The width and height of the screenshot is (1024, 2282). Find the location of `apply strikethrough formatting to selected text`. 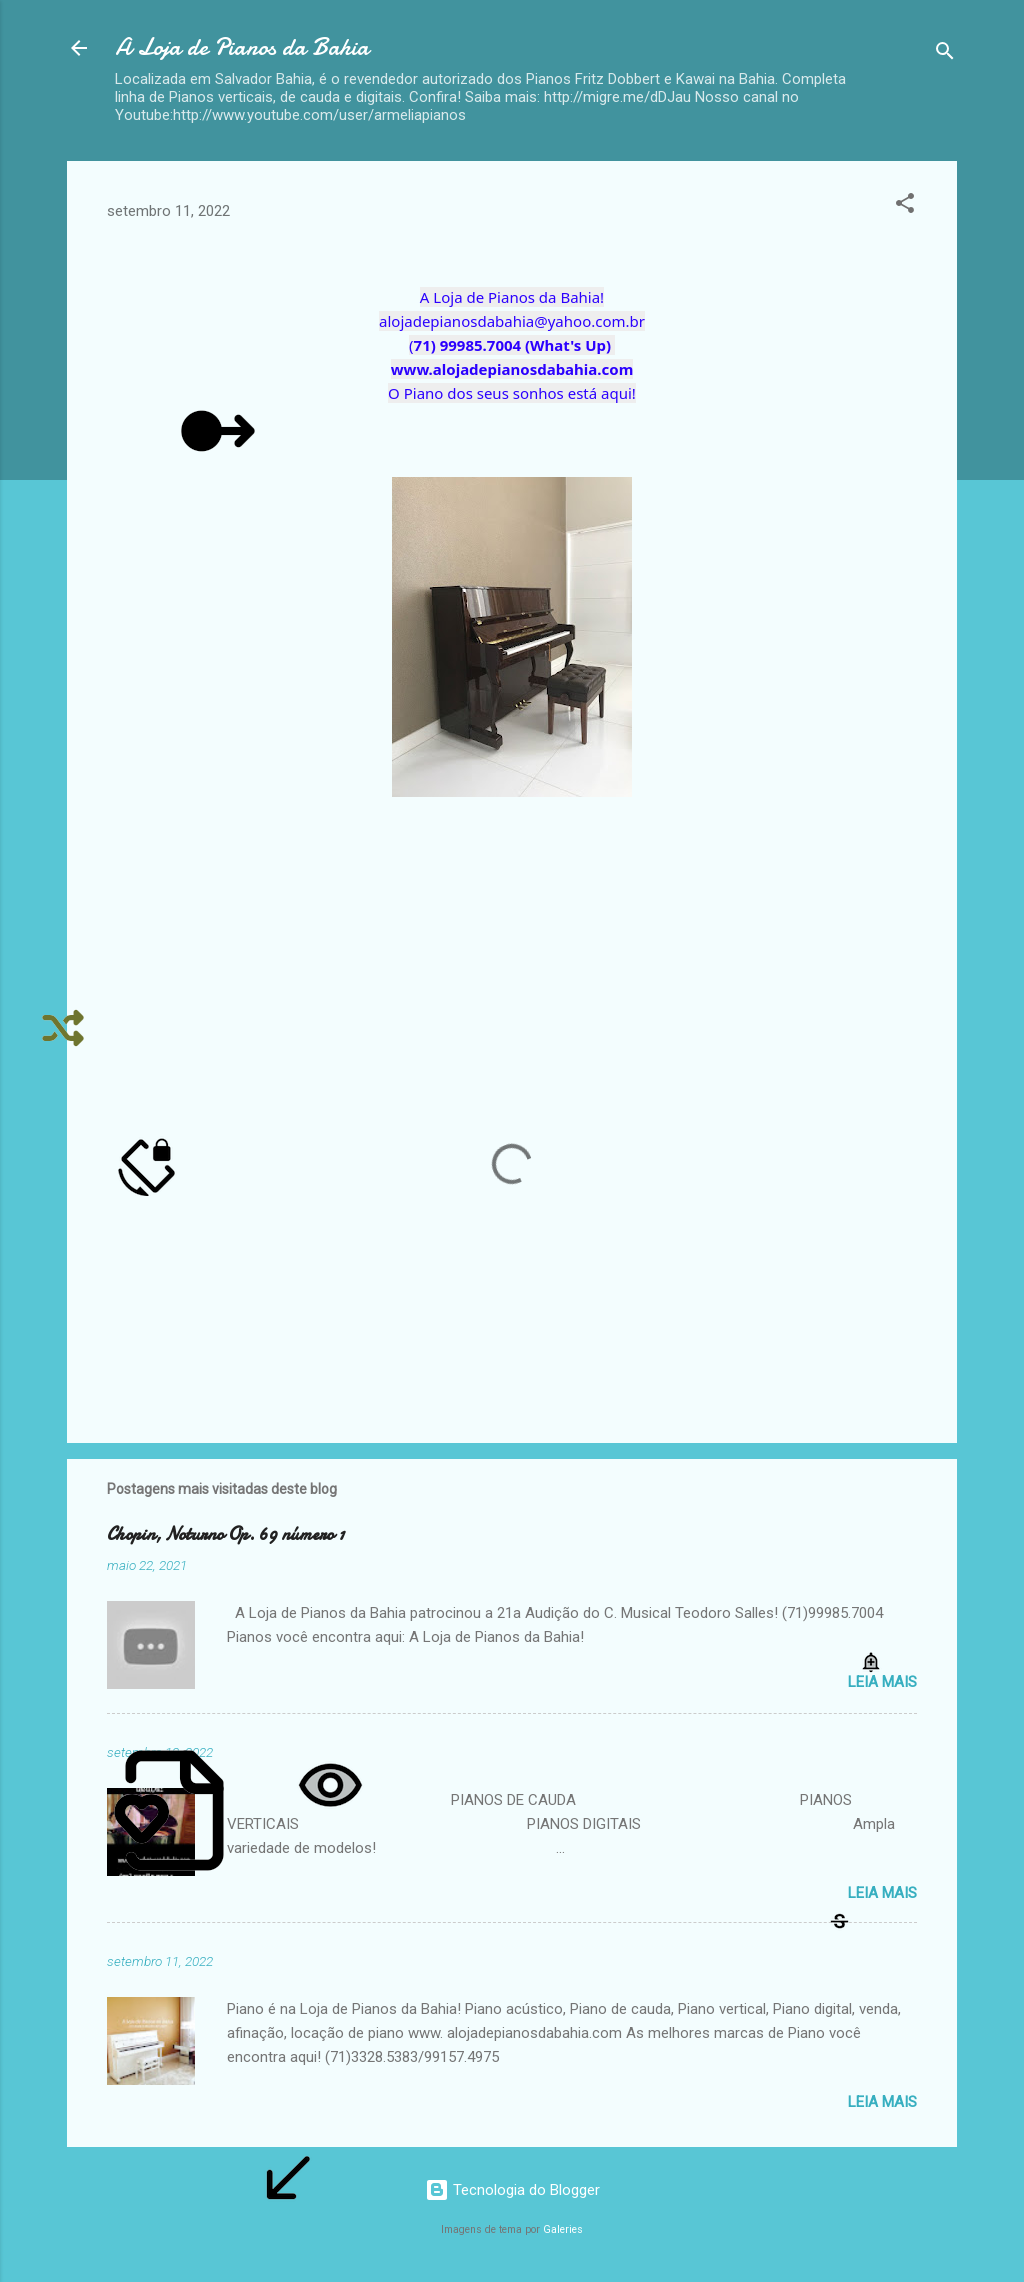

apply strikethrough formatting to selected text is located at coordinates (839, 1922).